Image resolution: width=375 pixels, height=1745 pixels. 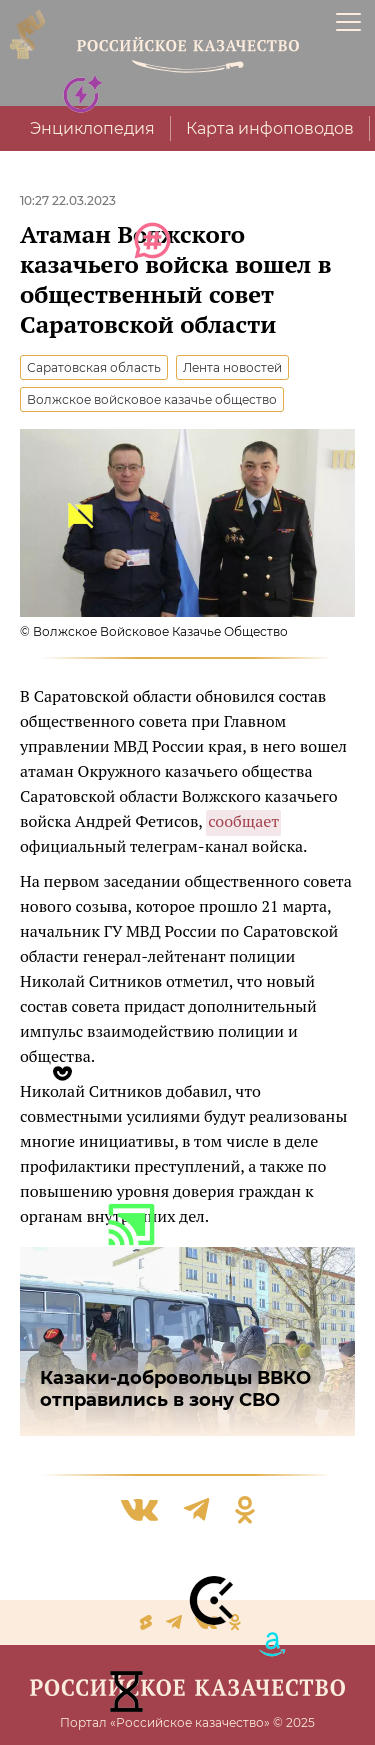 I want to click on access AI-enhanced DVD or media features, so click(x=81, y=95).